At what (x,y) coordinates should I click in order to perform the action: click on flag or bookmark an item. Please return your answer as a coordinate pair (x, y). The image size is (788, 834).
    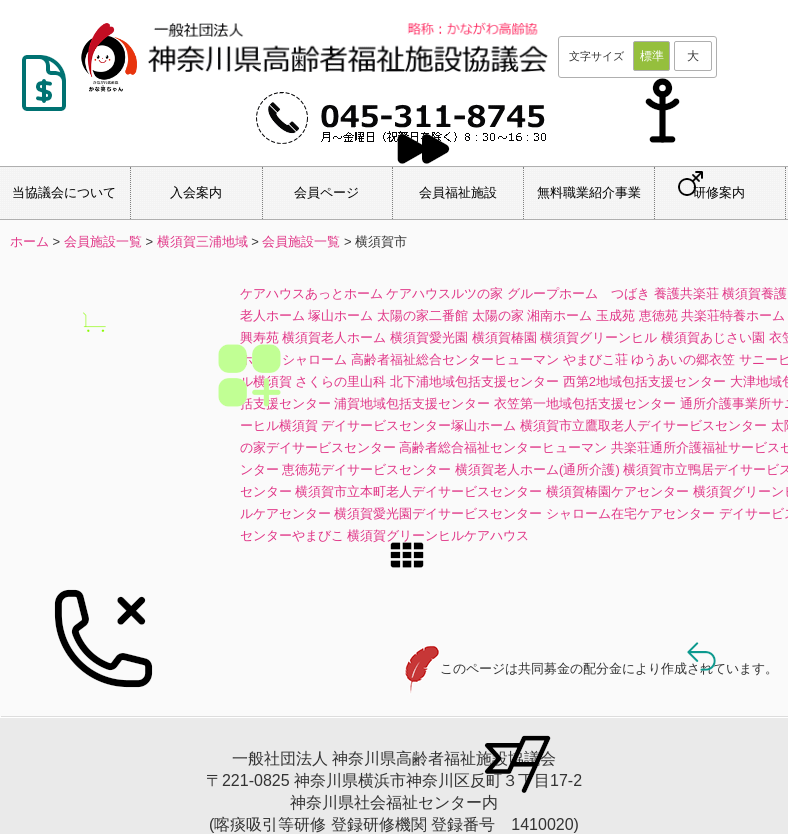
    Looking at the image, I should click on (517, 762).